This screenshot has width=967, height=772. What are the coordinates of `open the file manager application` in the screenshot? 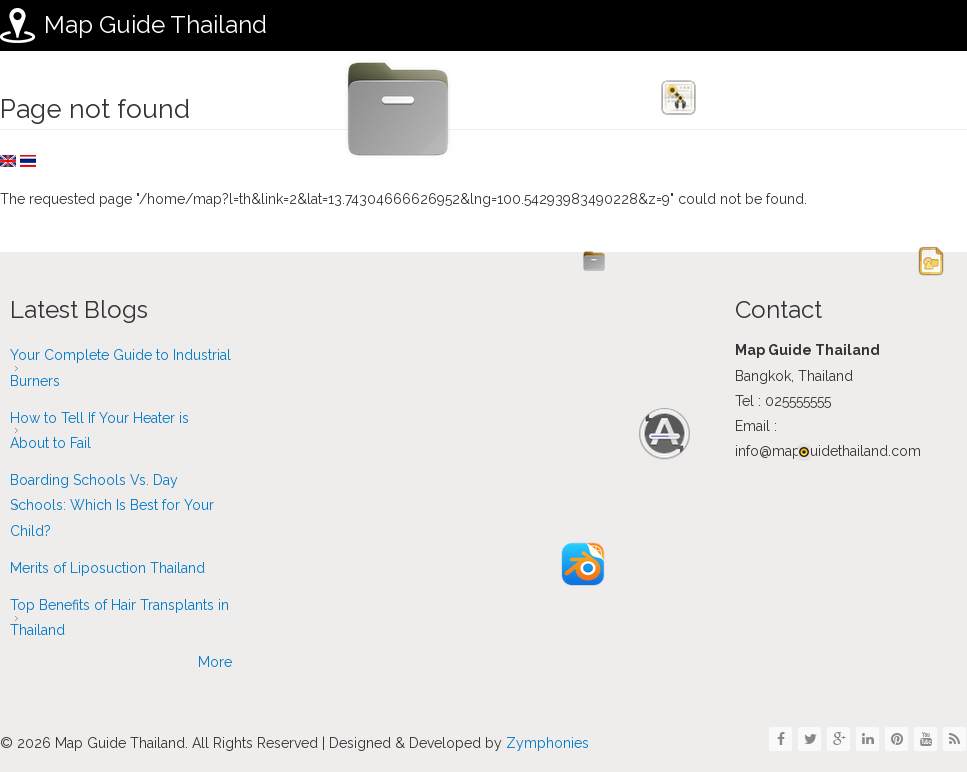 It's located at (398, 109).